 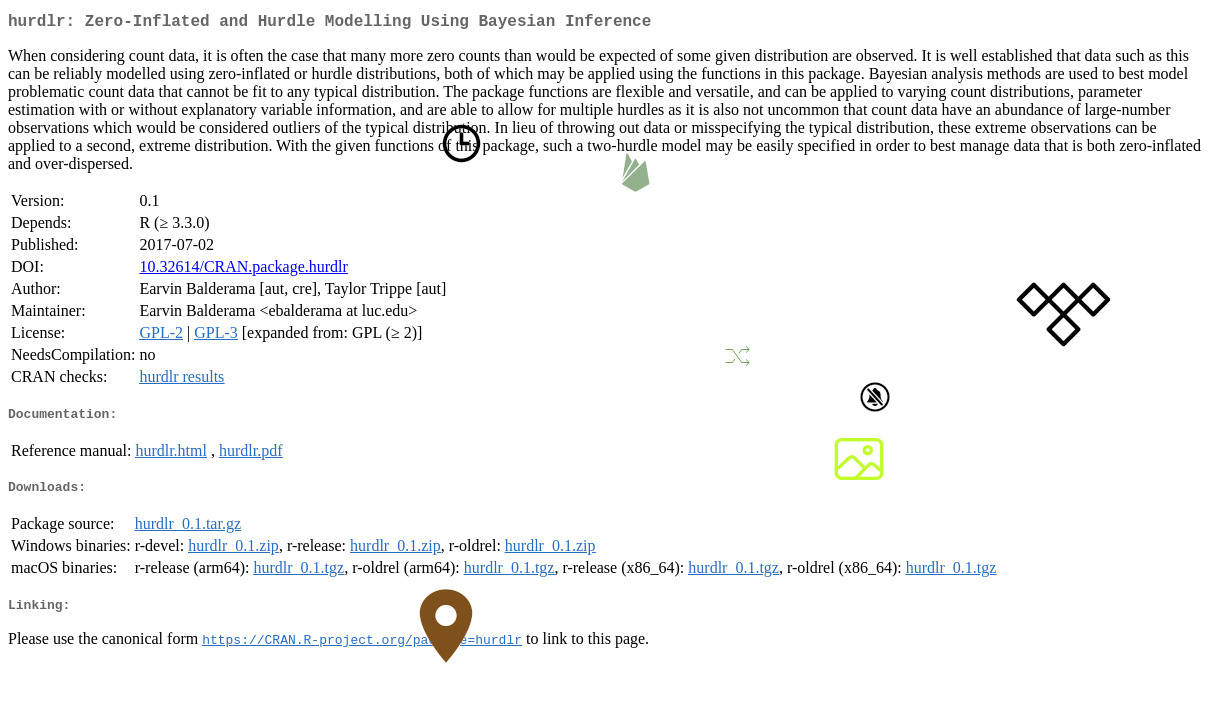 I want to click on firebase platform logo, so click(x=635, y=172).